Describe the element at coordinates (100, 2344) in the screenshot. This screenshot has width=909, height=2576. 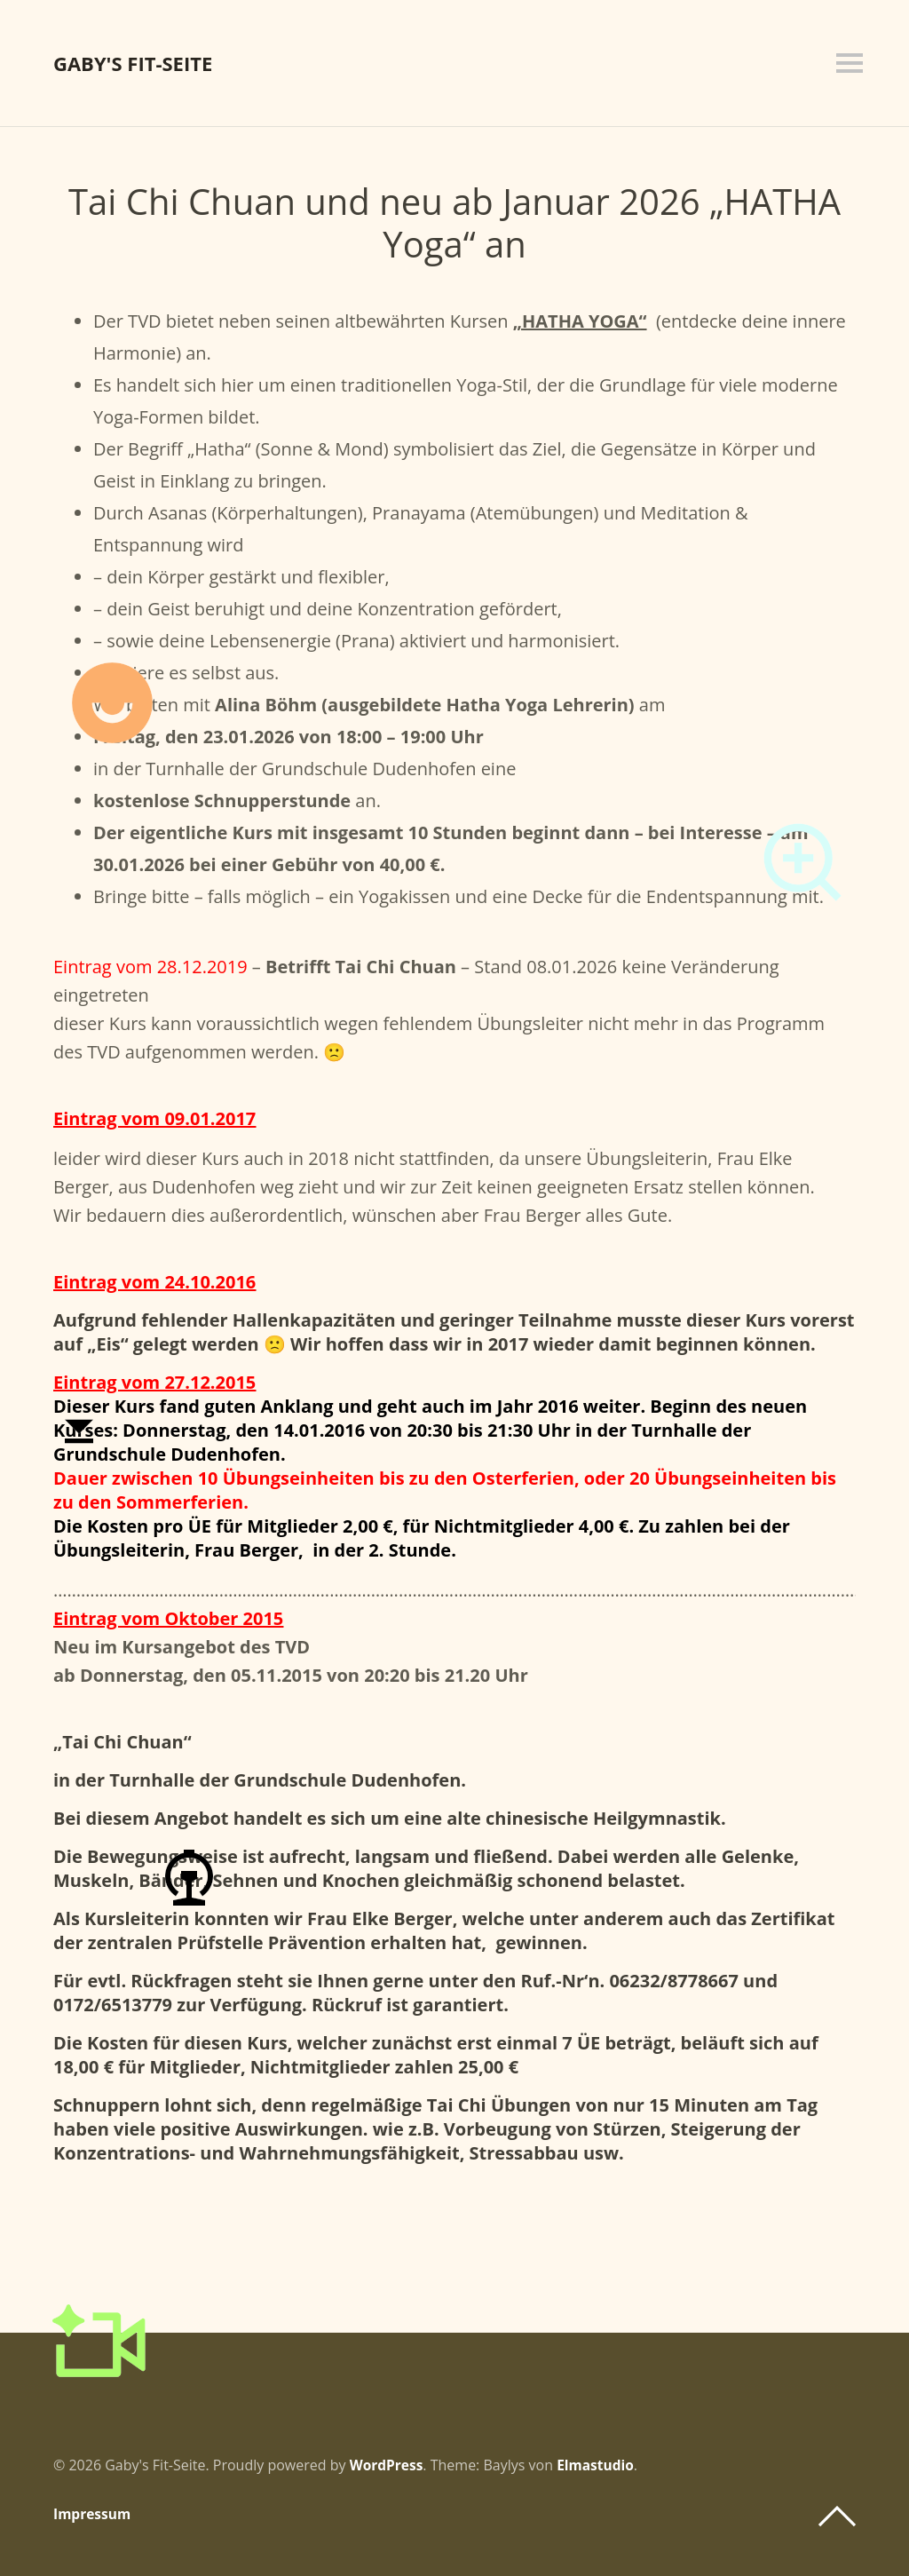
I see `enable AI-powered video features` at that location.